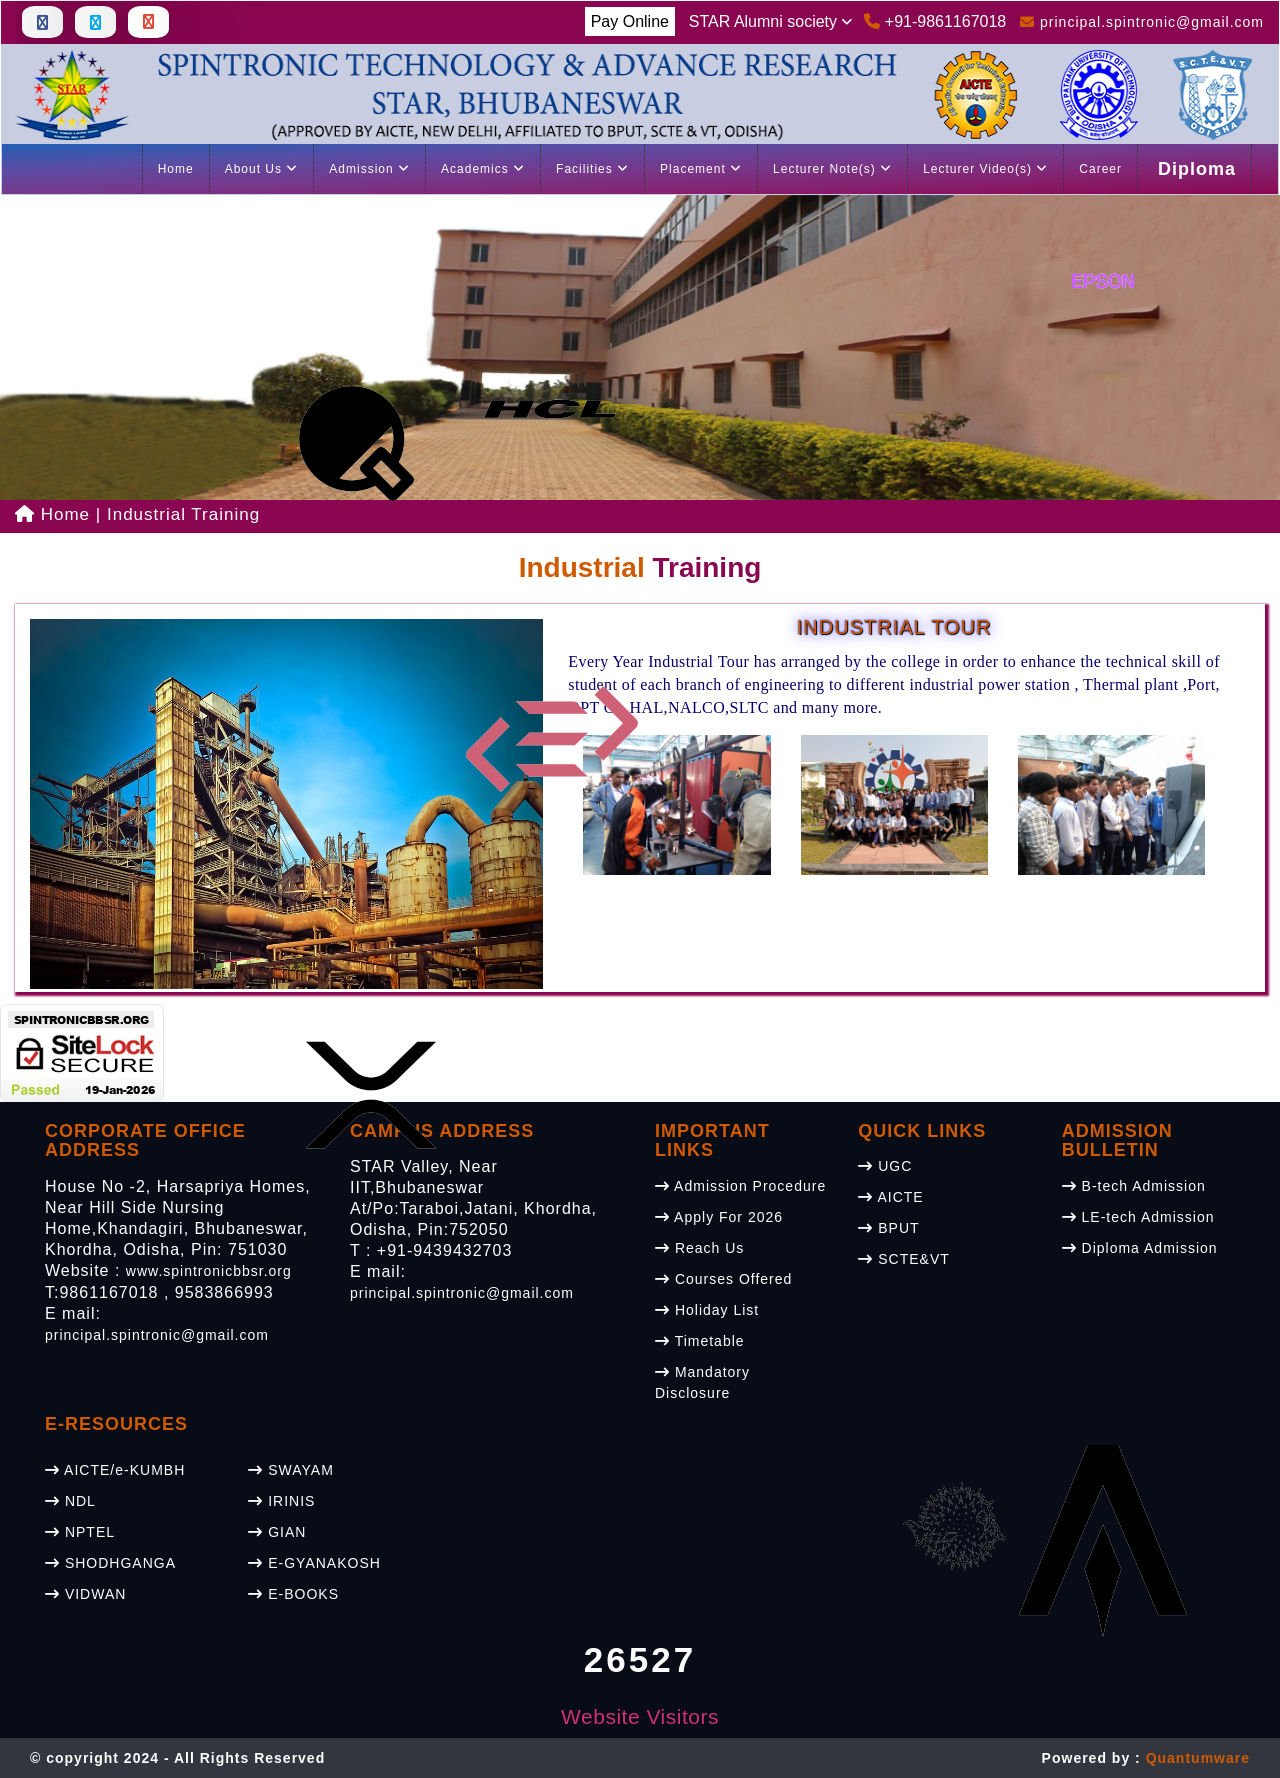  I want to click on xrp cryptocurrency logo, so click(371, 1095).